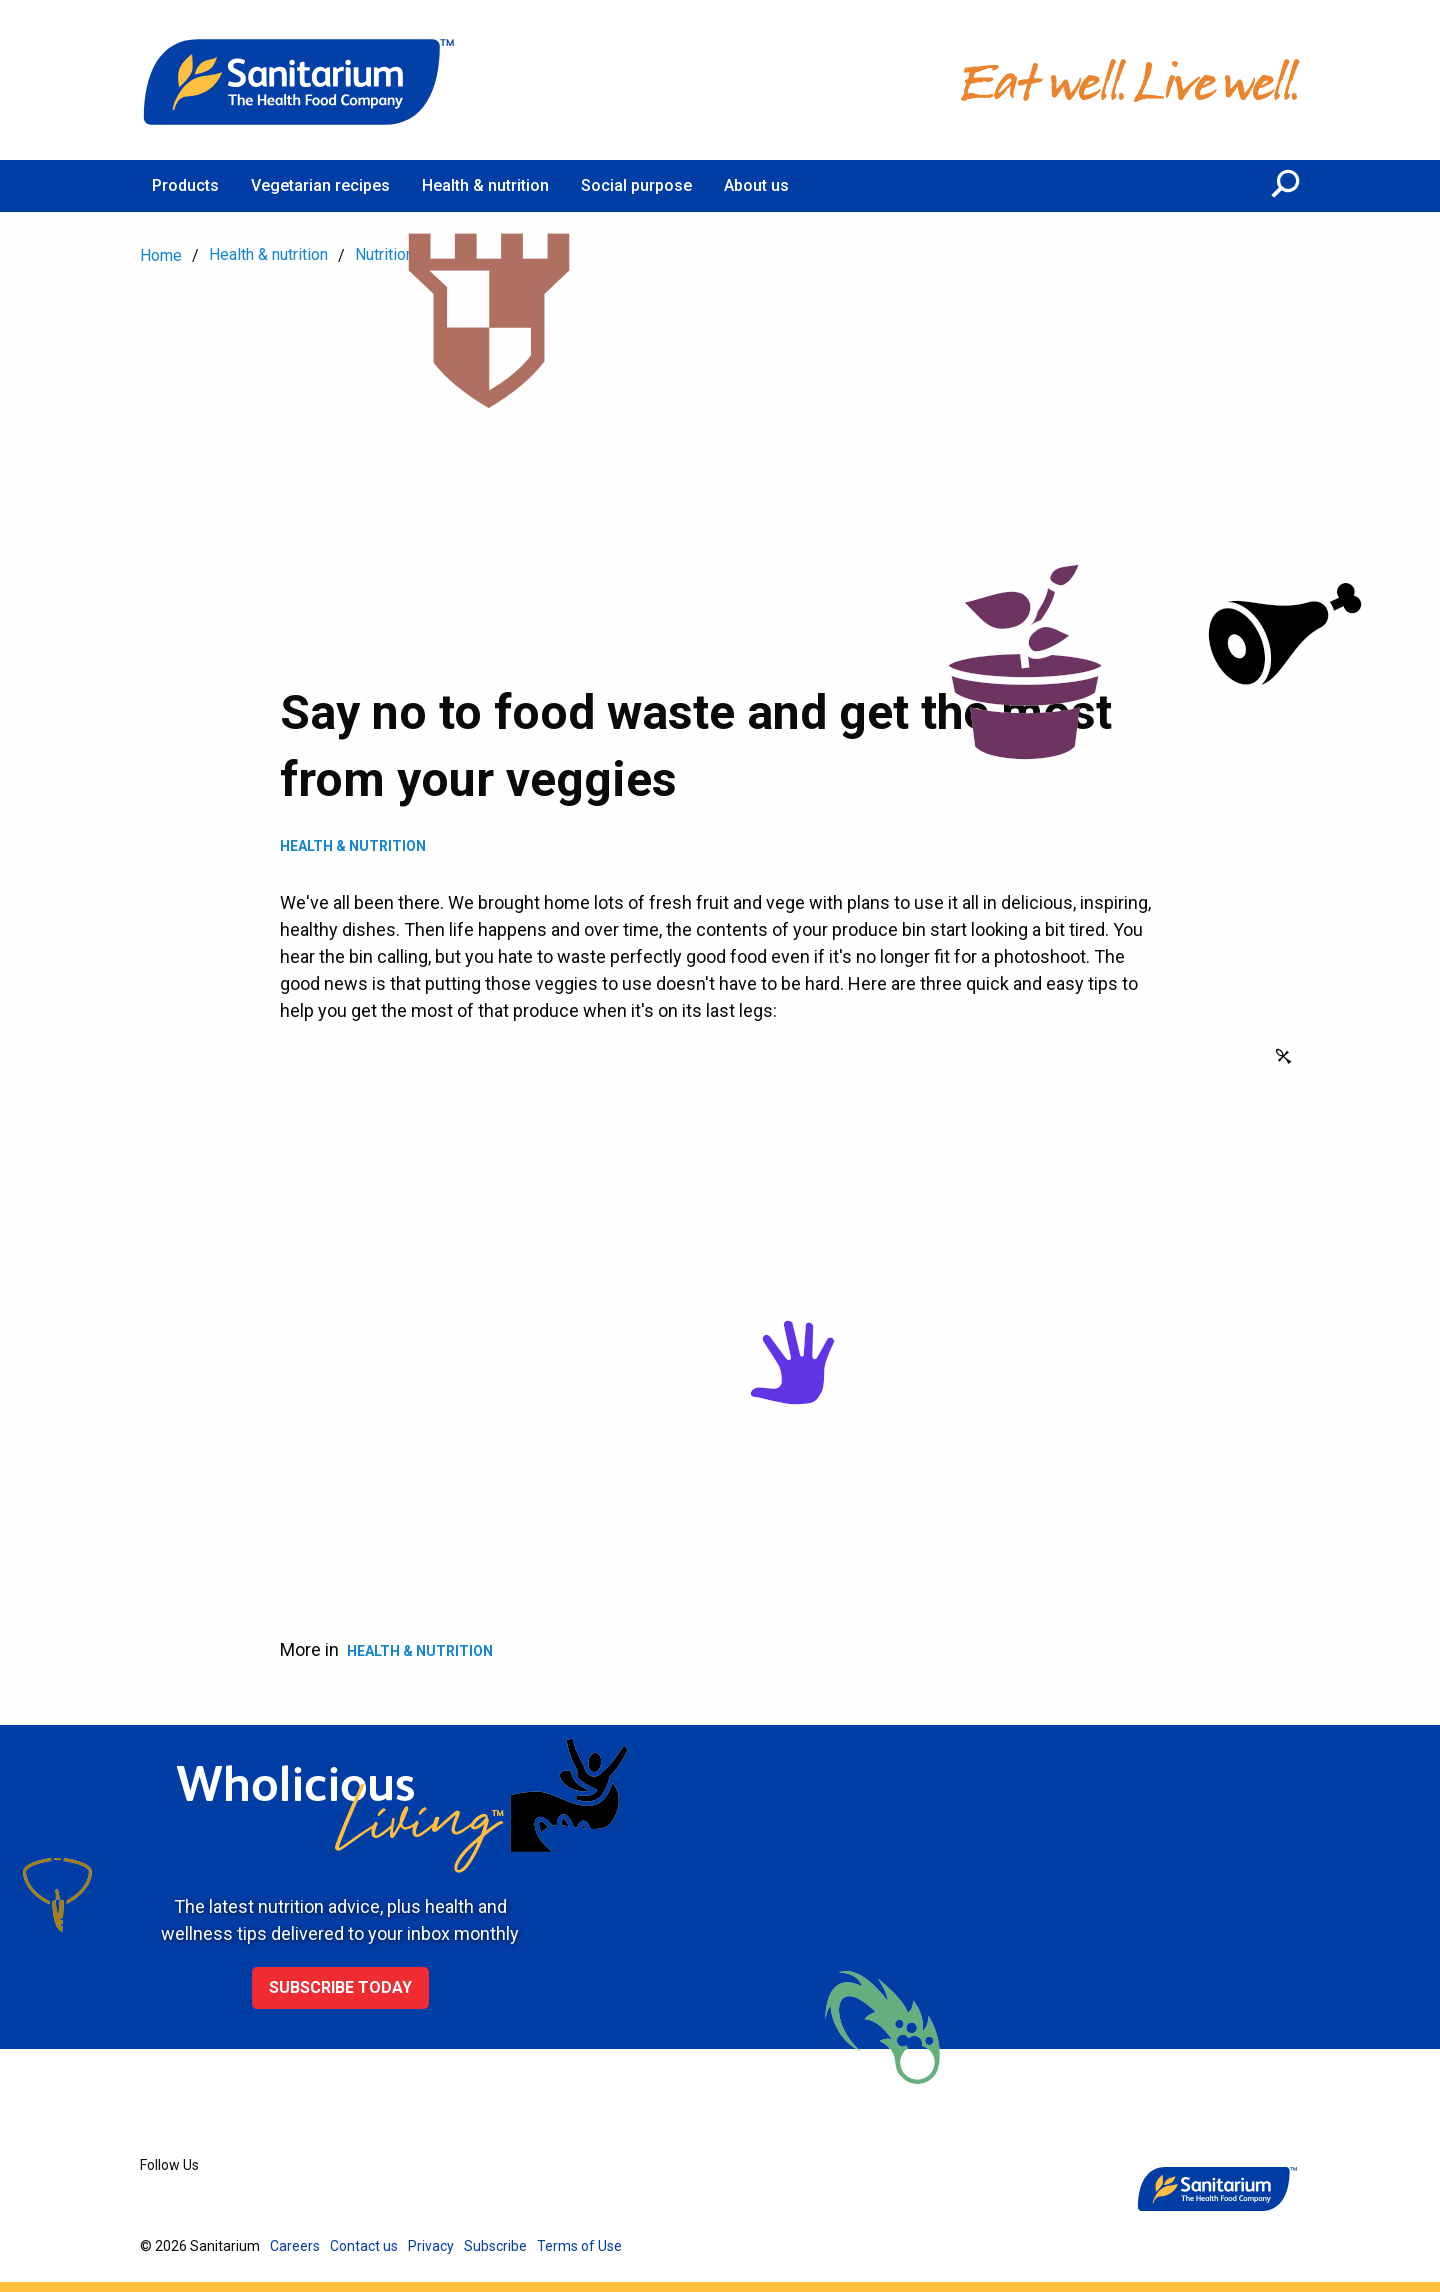  What do you see at coordinates (883, 2028) in the screenshot?
I see `launch fireball attack or fire-based ability` at bounding box center [883, 2028].